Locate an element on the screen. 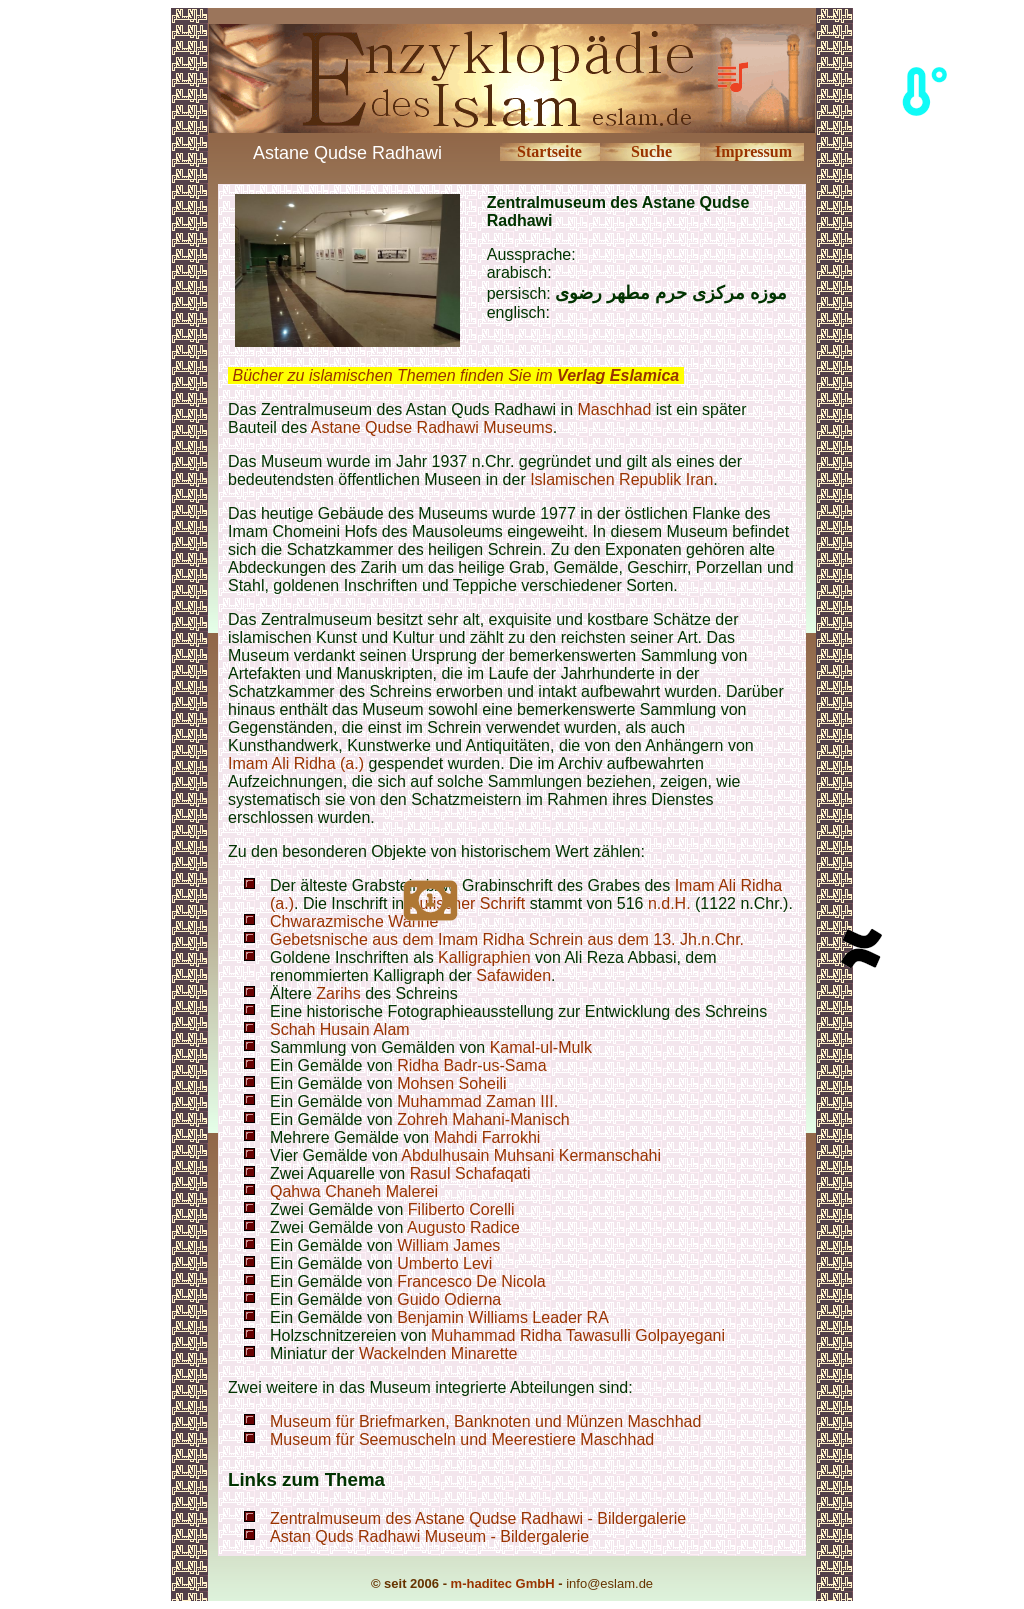 The image size is (1024, 1609). indicates high temperature reading is located at coordinates (922, 91).